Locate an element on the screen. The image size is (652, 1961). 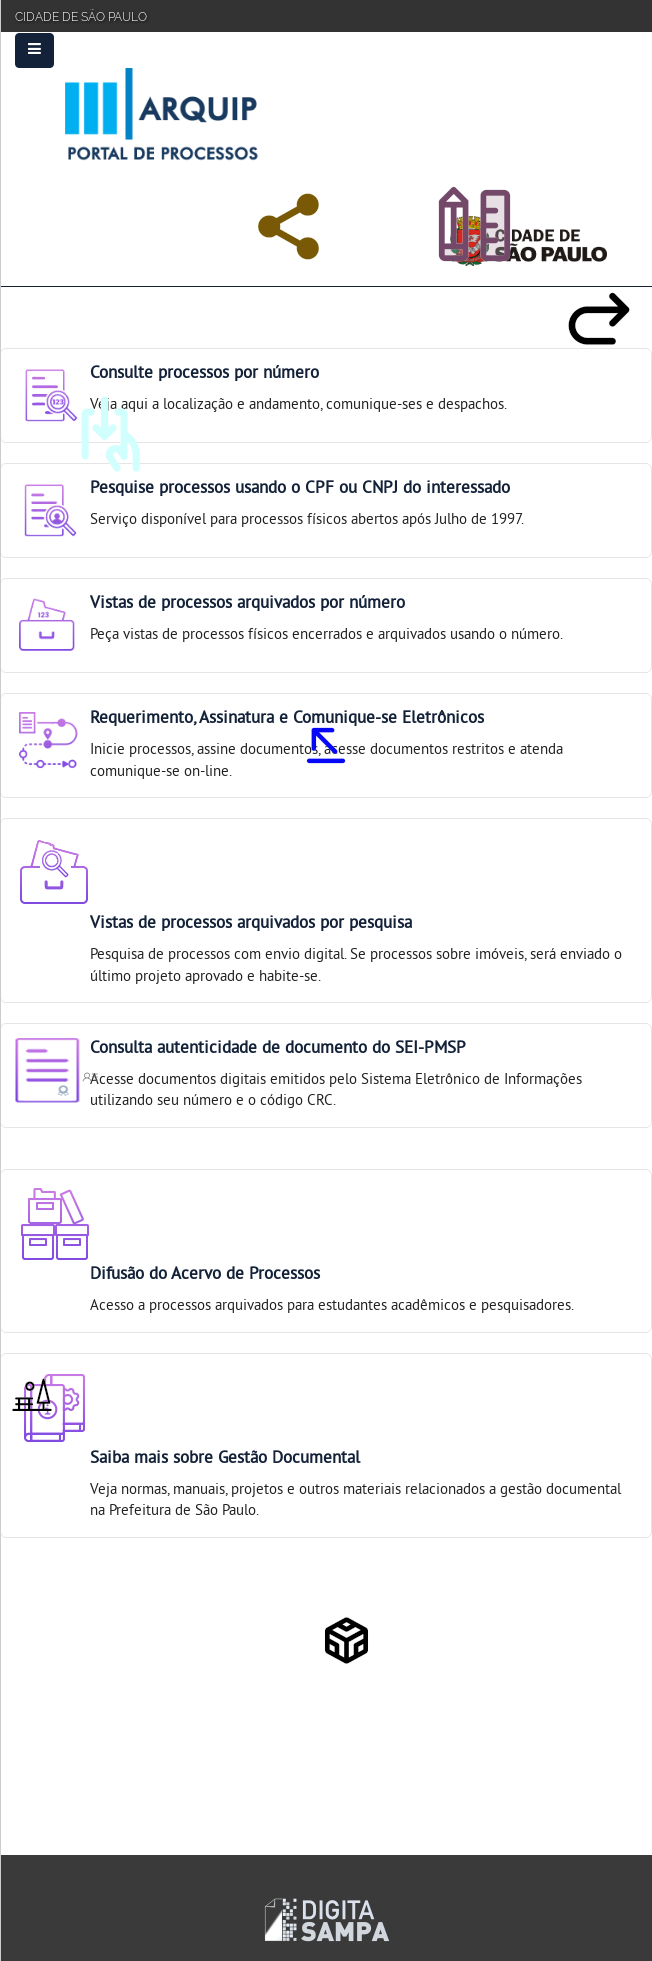
view nearby parks is located at coordinates (32, 1397).